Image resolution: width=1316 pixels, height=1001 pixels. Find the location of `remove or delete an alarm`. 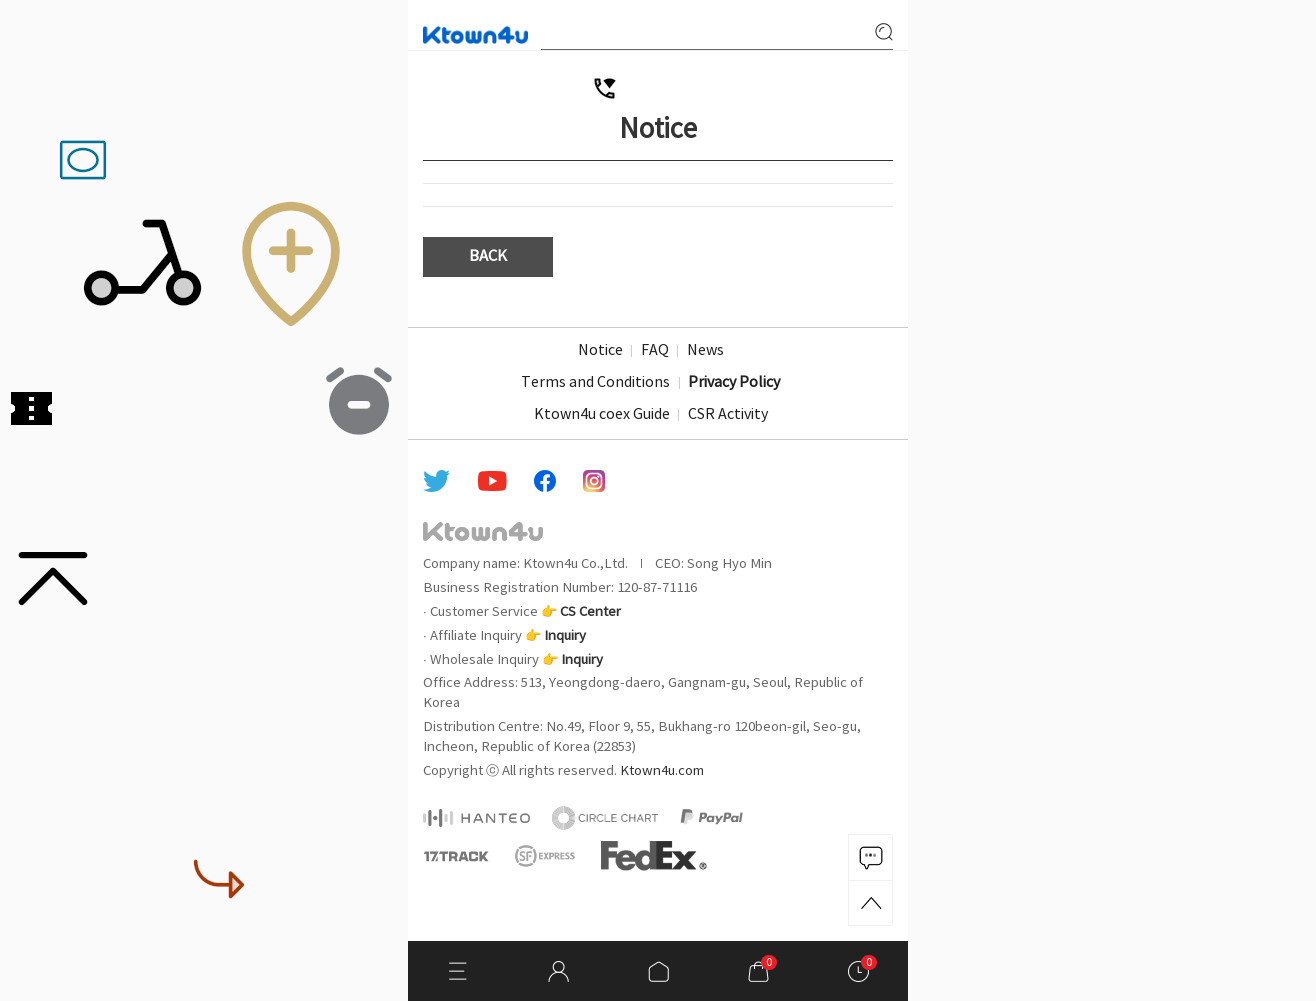

remove or delete an alarm is located at coordinates (359, 401).